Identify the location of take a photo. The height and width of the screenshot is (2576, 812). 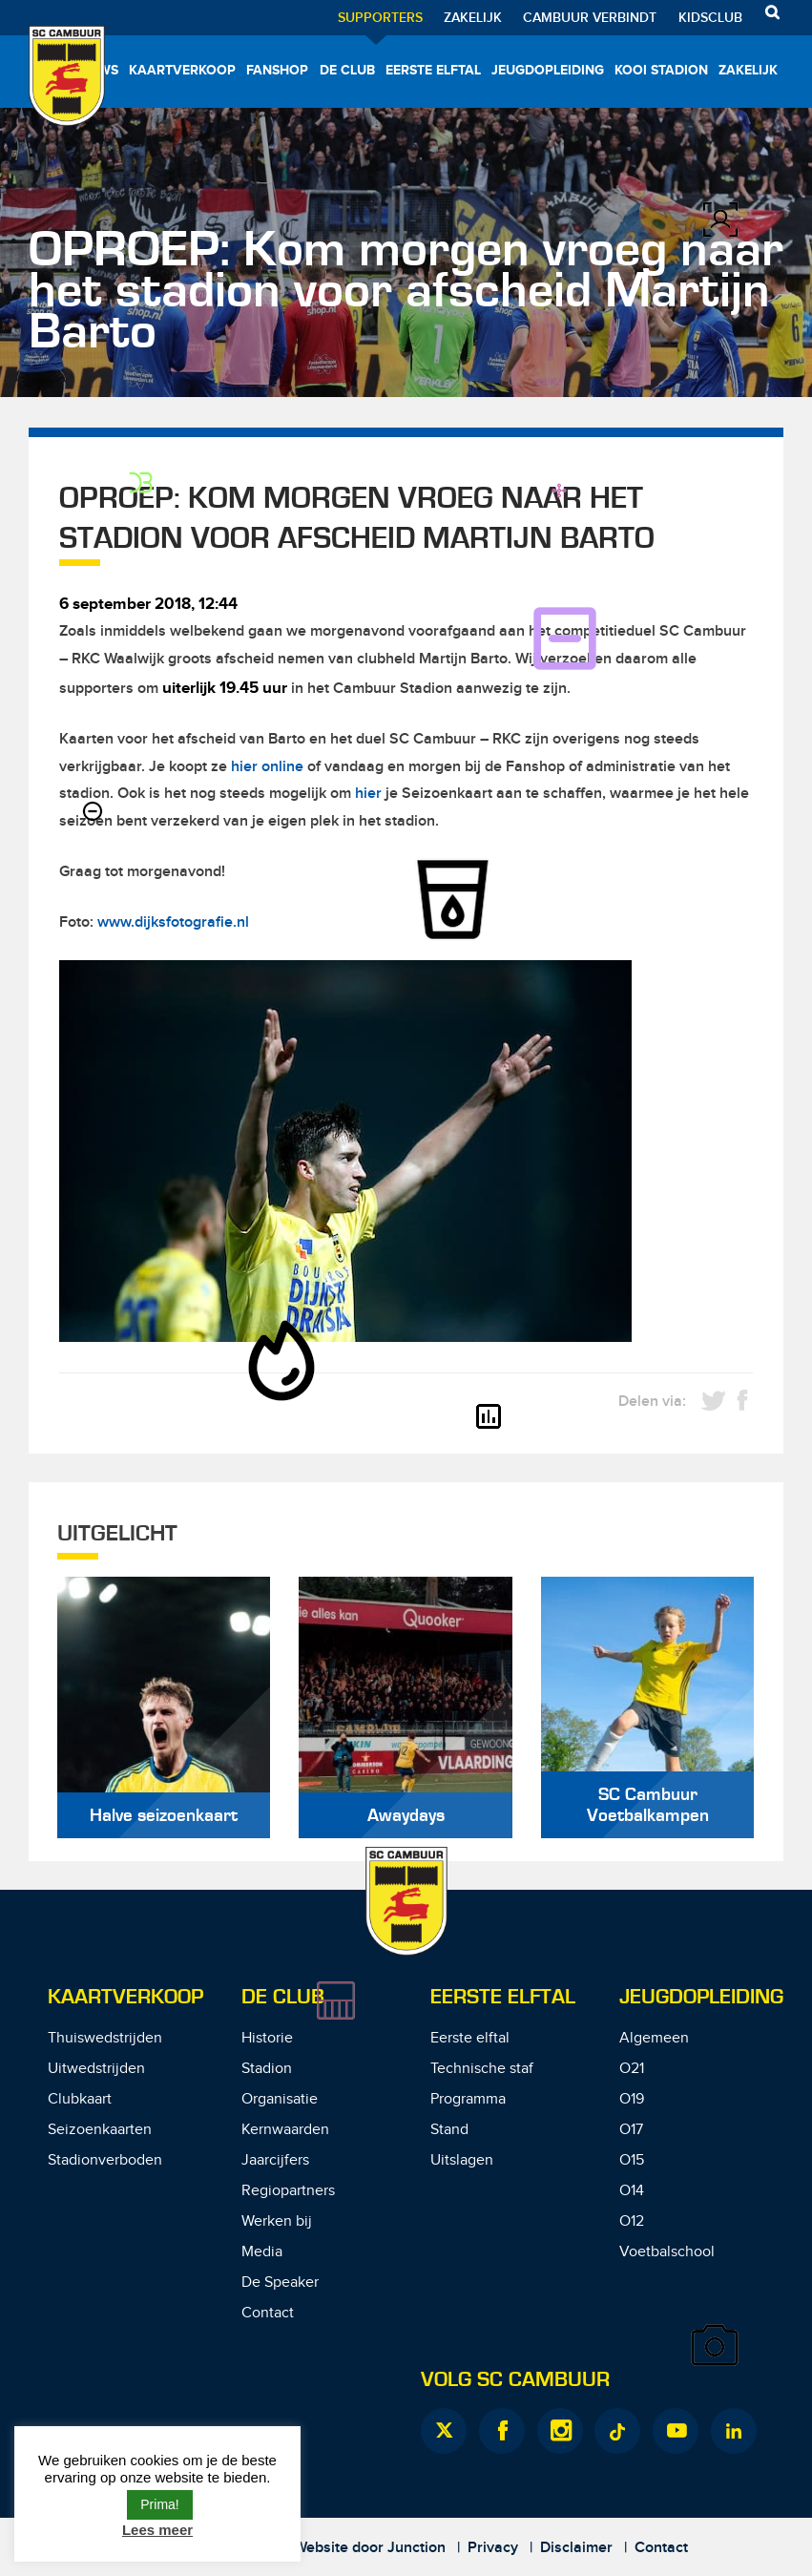
(715, 2346).